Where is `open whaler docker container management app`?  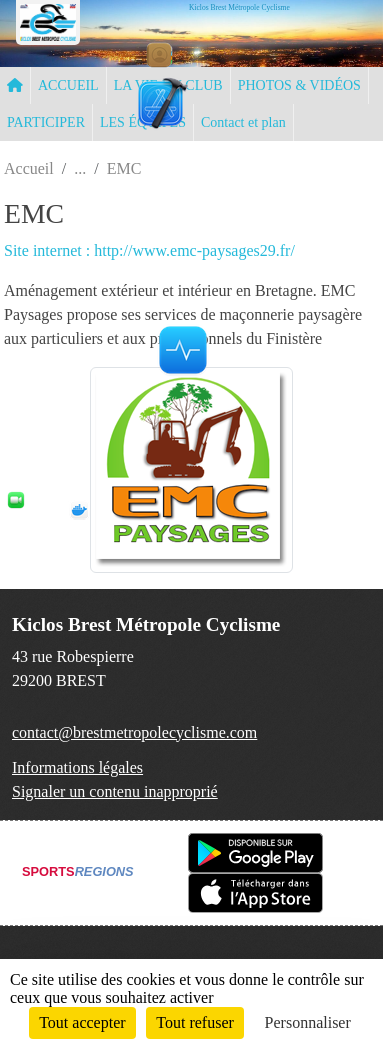
open whaler docker container management app is located at coordinates (79, 509).